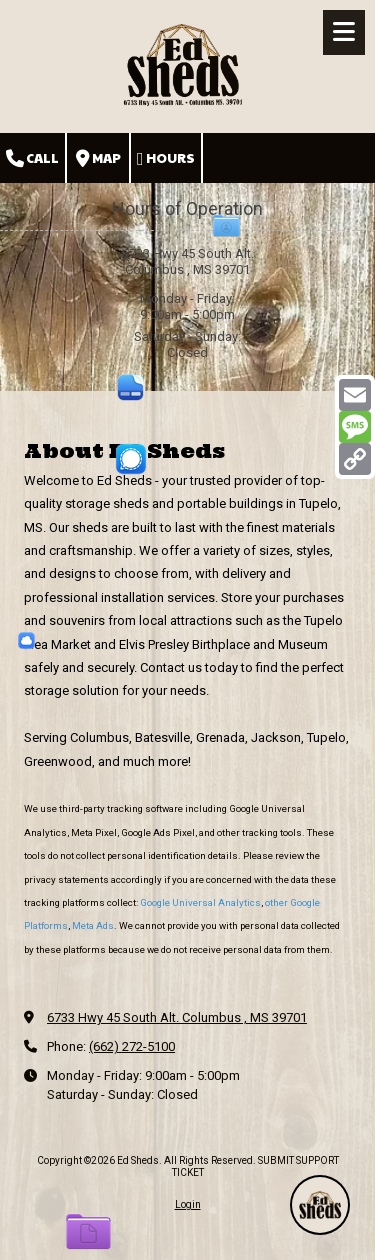 The height and width of the screenshot is (1260, 375). What do you see at coordinates (131, 459) in the screenshot?
I see `open Signal messenger` at bounding box center [131, 459].